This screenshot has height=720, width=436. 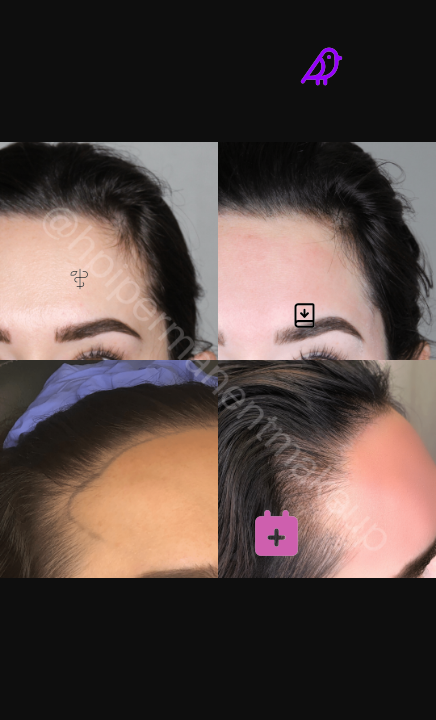 I want to click on add a new event to your calendar, so click(x=276, y=534).